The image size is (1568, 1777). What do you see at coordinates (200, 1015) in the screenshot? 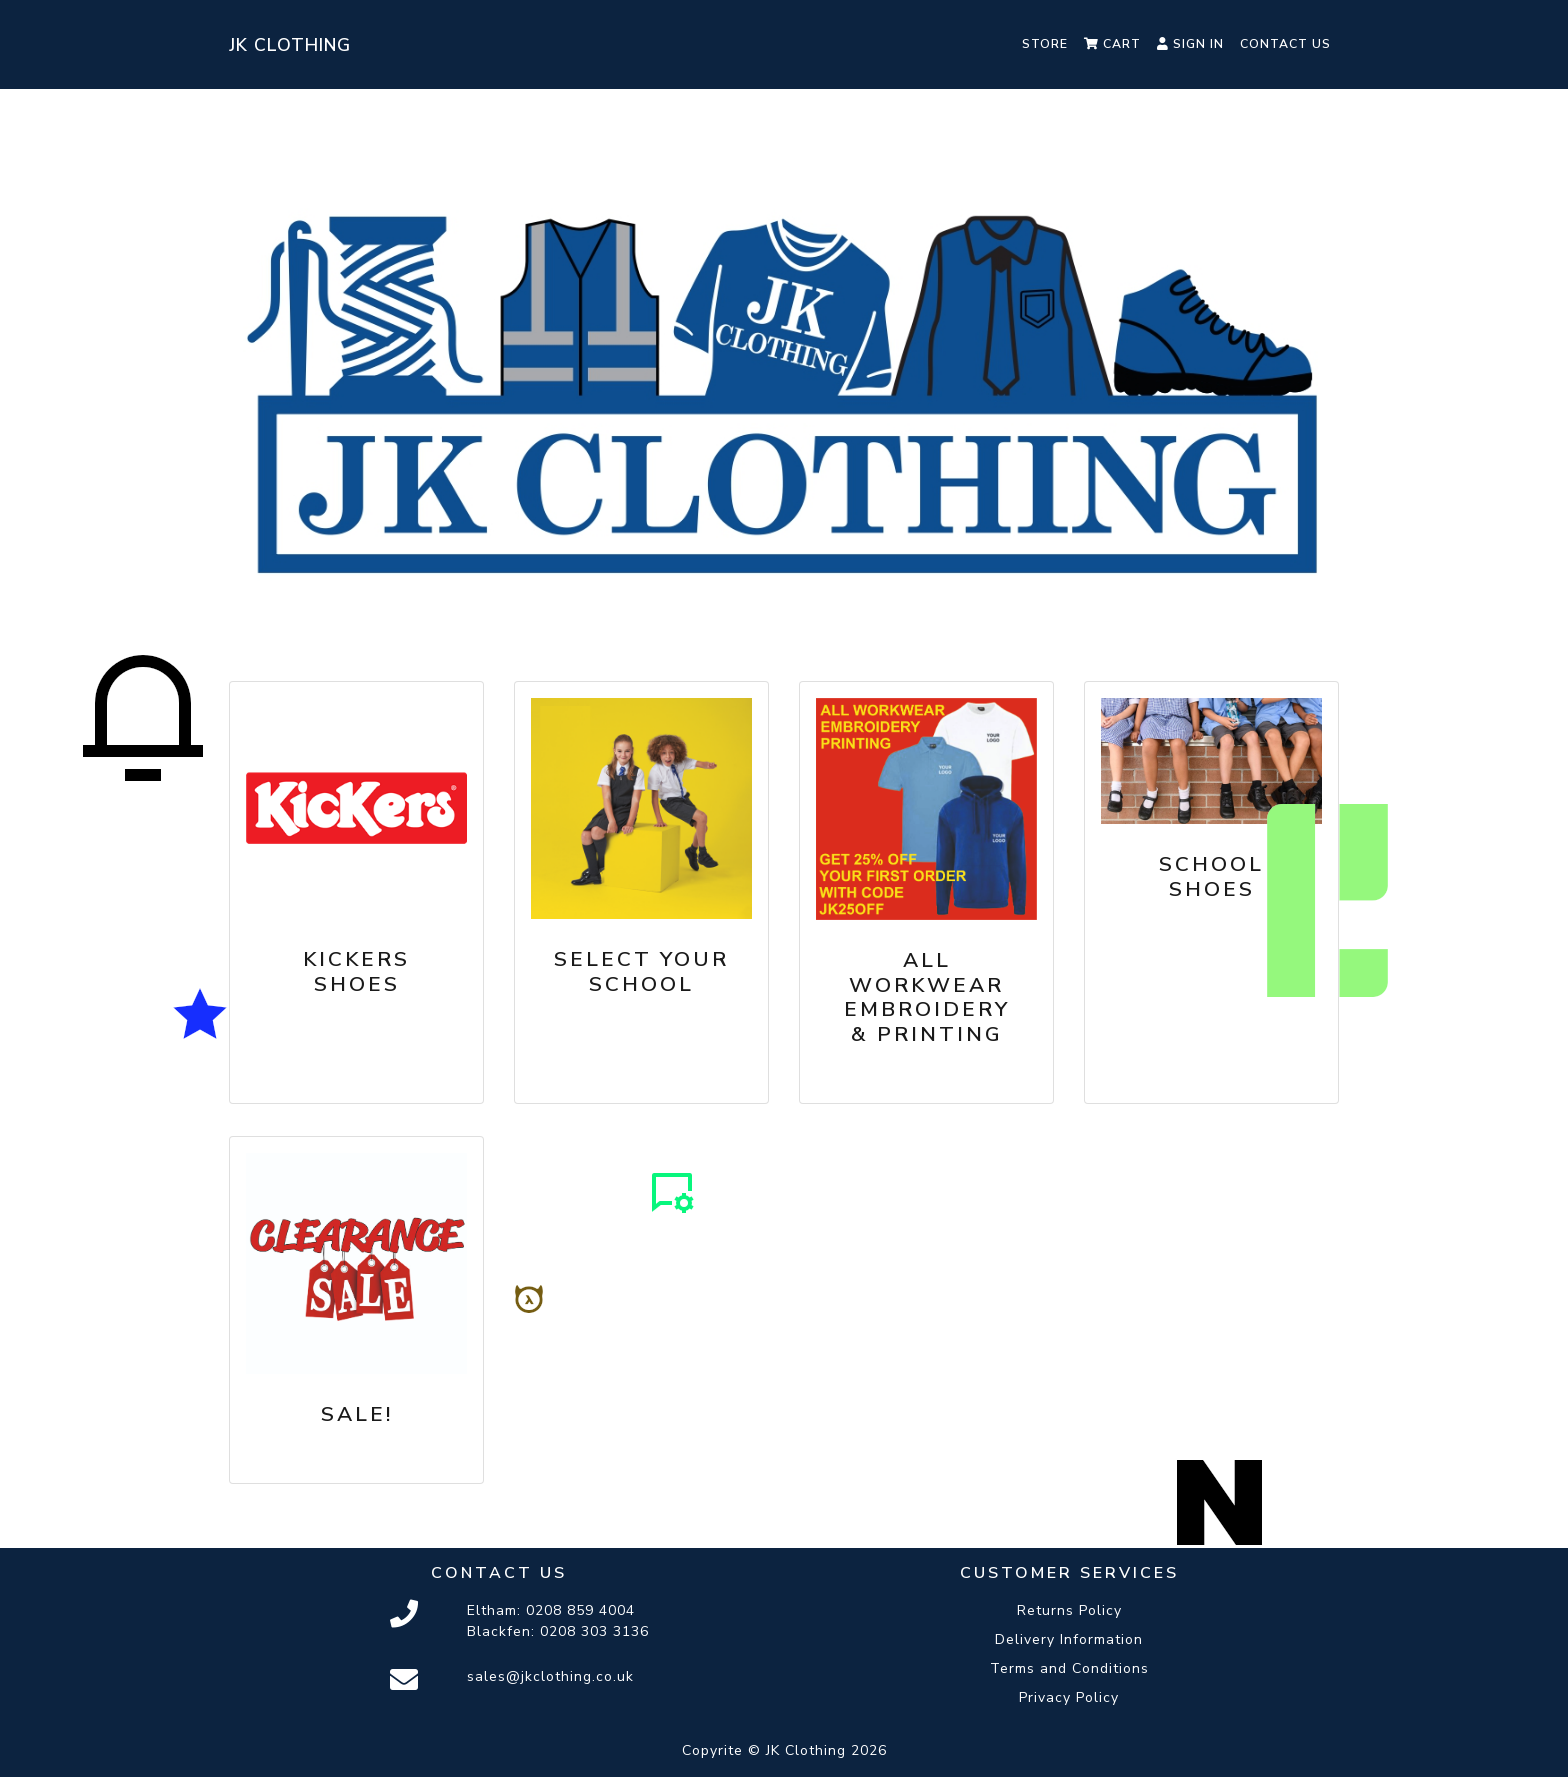
I see `add to favorites` at bounding box center [200, 1015].